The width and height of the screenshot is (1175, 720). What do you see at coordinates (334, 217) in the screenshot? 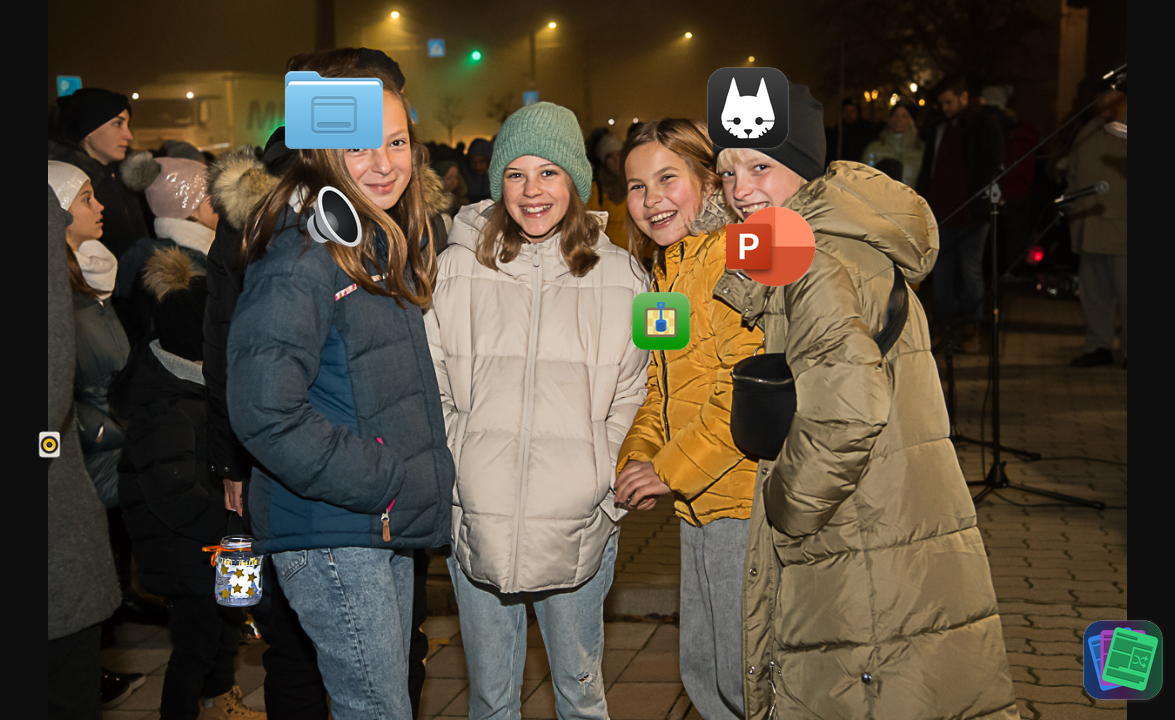
I see `adjust speaker or audio output settings` at bounding box center [334, 217].